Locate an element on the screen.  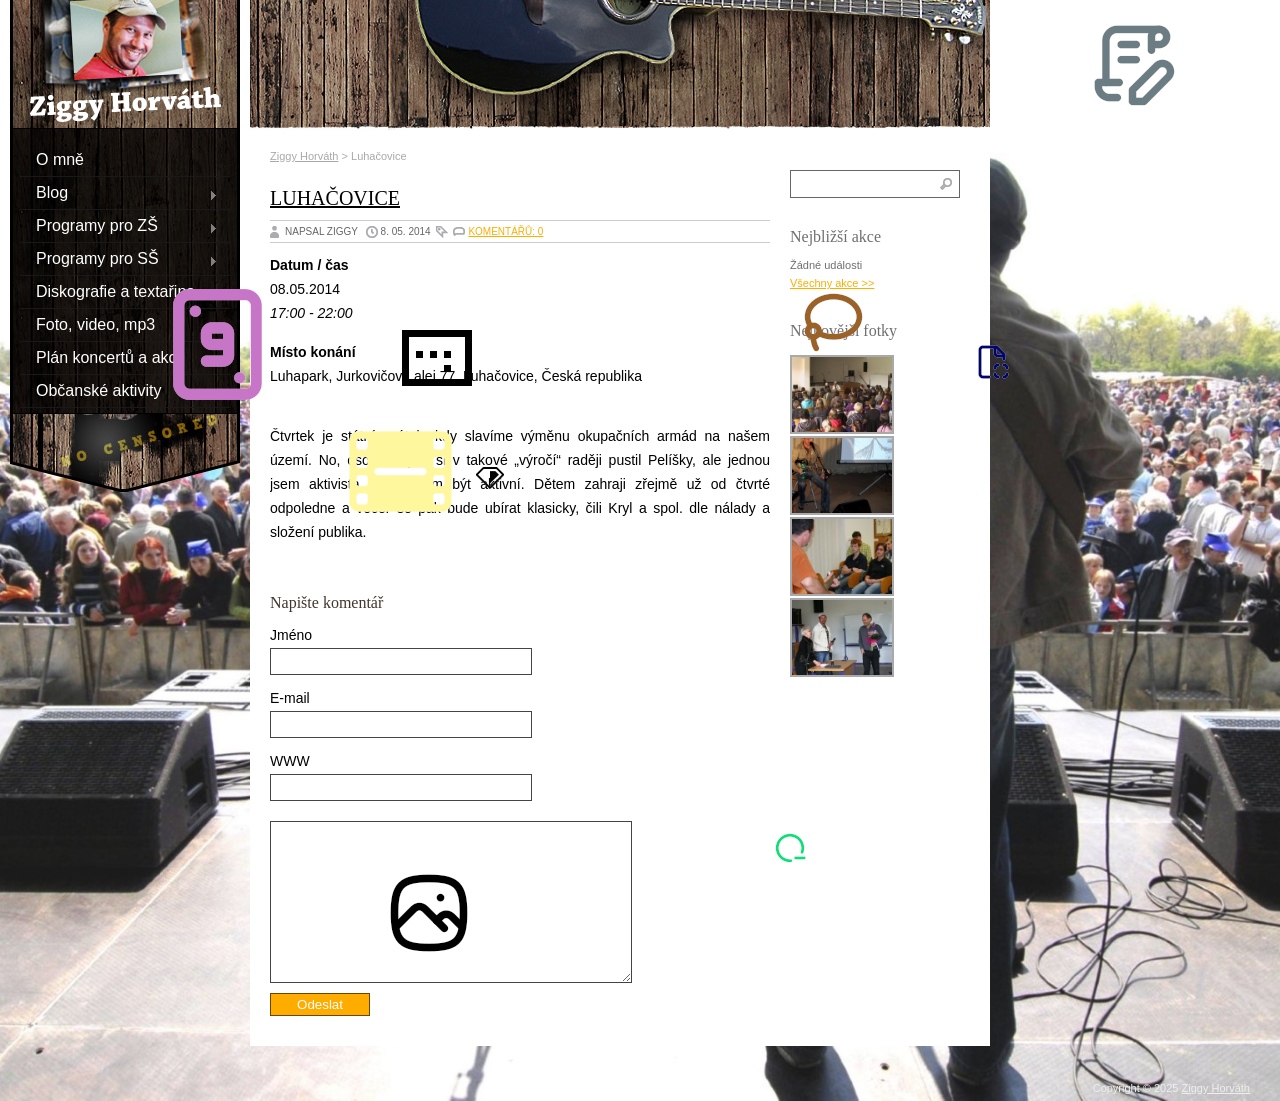
ruby programming language file type indicator is located at coordinates (490, 477).